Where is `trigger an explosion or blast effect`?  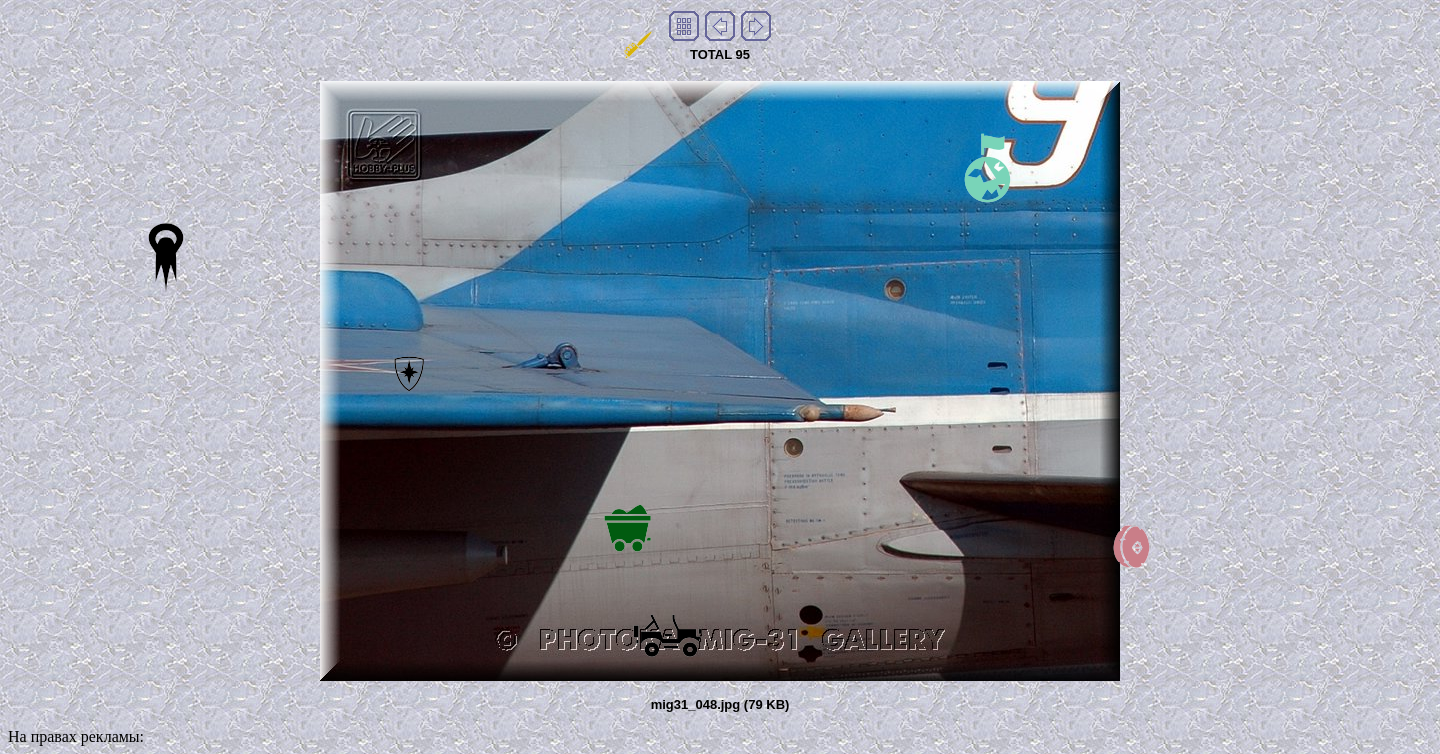 trigger an explosion or blast effect is located at coordinates (166, 258).